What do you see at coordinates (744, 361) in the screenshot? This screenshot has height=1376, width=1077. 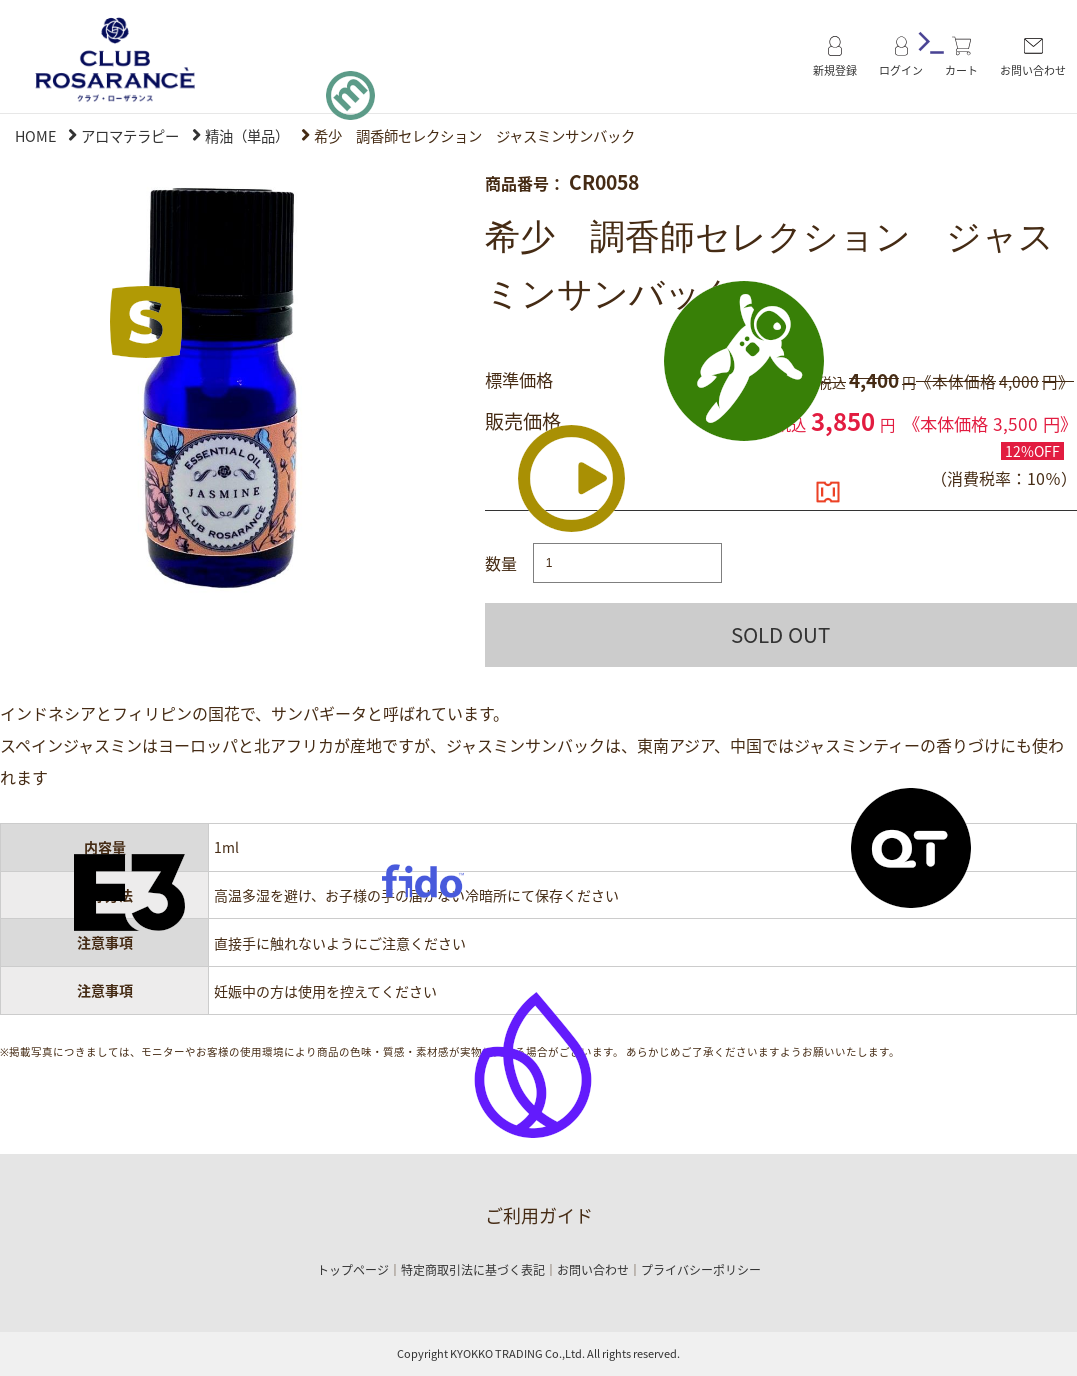 I see `open the Grav CMS website or application` at bounding box center [744, 361].